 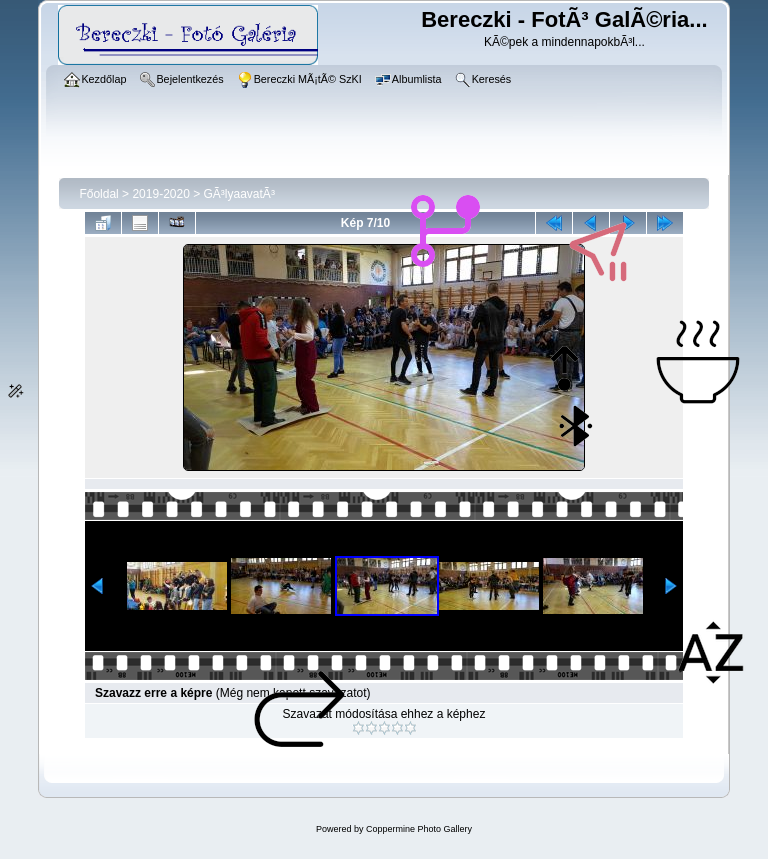 What do you see at coordinates (441, 231) in the screenshot?
I see `create a new git branch` at bounding box center [441, 231].